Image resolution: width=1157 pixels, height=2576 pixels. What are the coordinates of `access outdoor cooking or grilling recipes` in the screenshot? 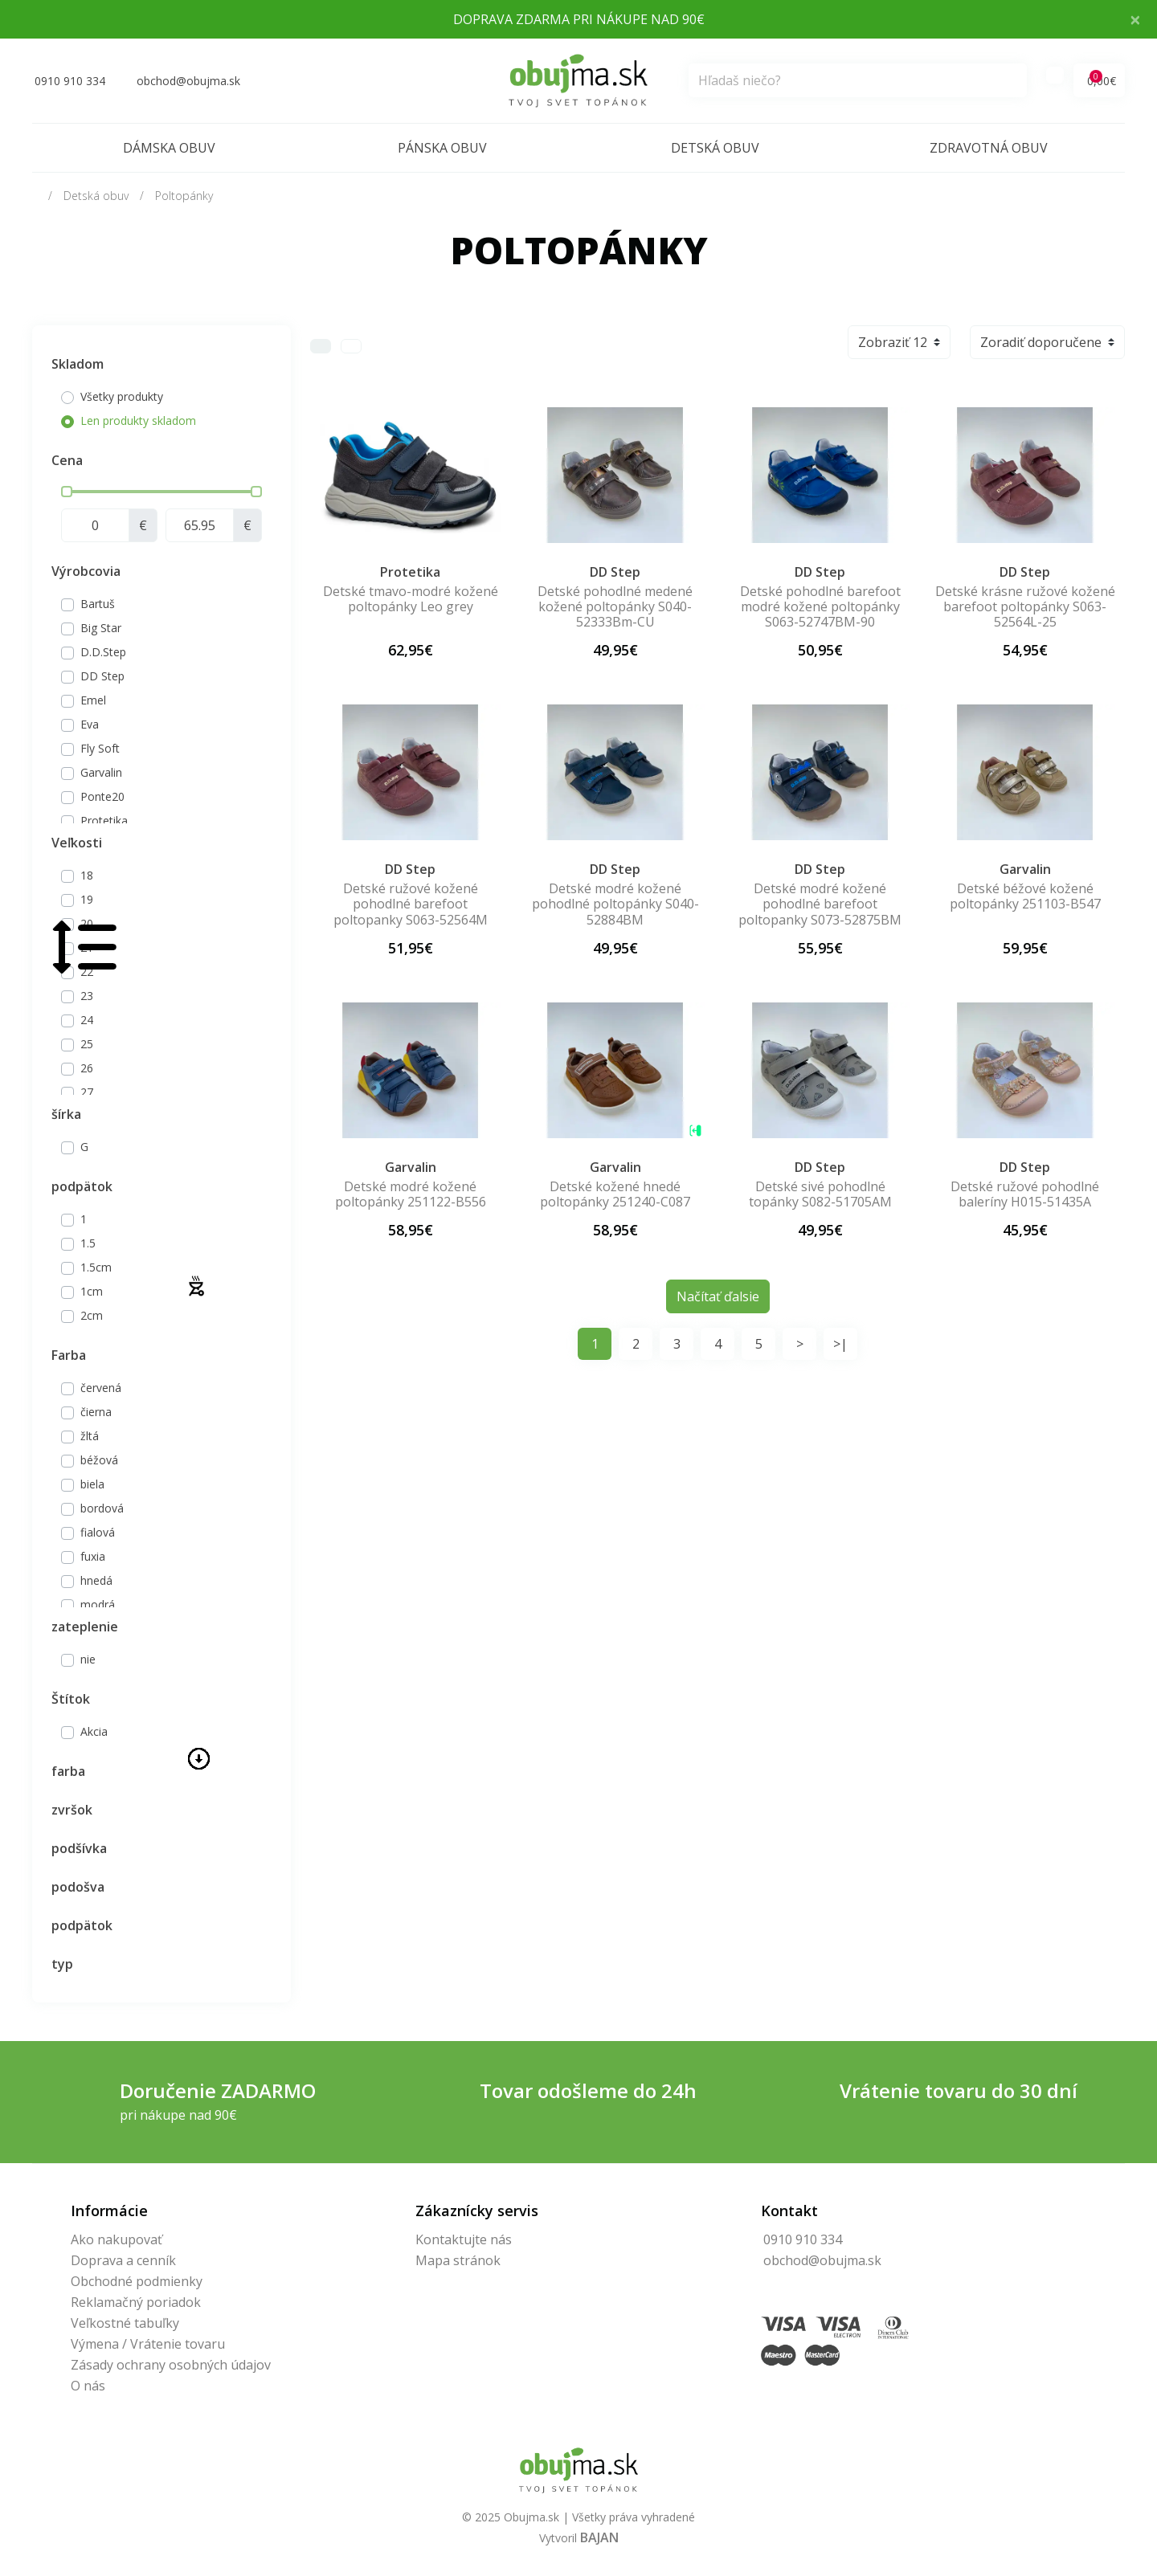 It's located at (196, 1286).